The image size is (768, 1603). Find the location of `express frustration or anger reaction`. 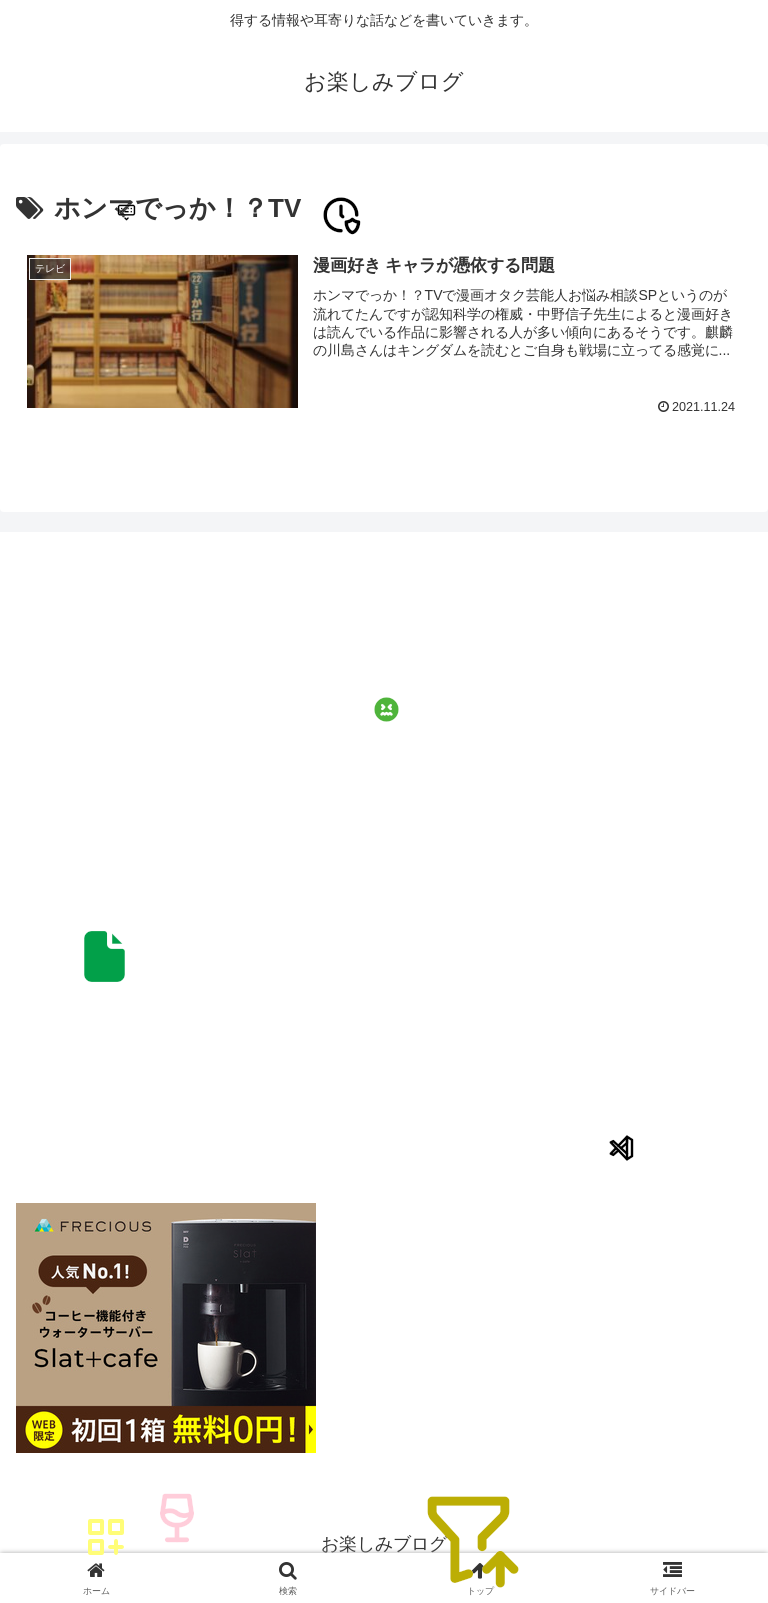

express frustration or anger reaction is located at coordinates (386, 709).